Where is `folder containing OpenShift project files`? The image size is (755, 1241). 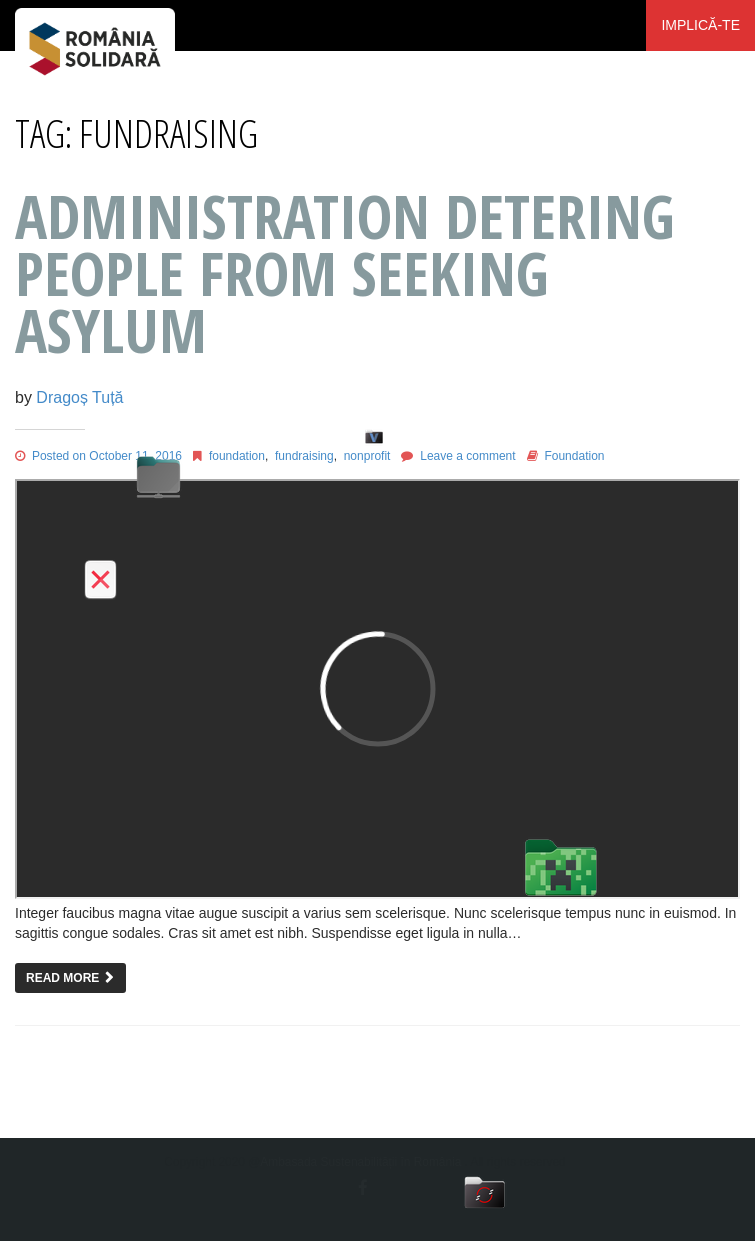 folder containing OpenShift project files is located at coordinates (484, 1193).